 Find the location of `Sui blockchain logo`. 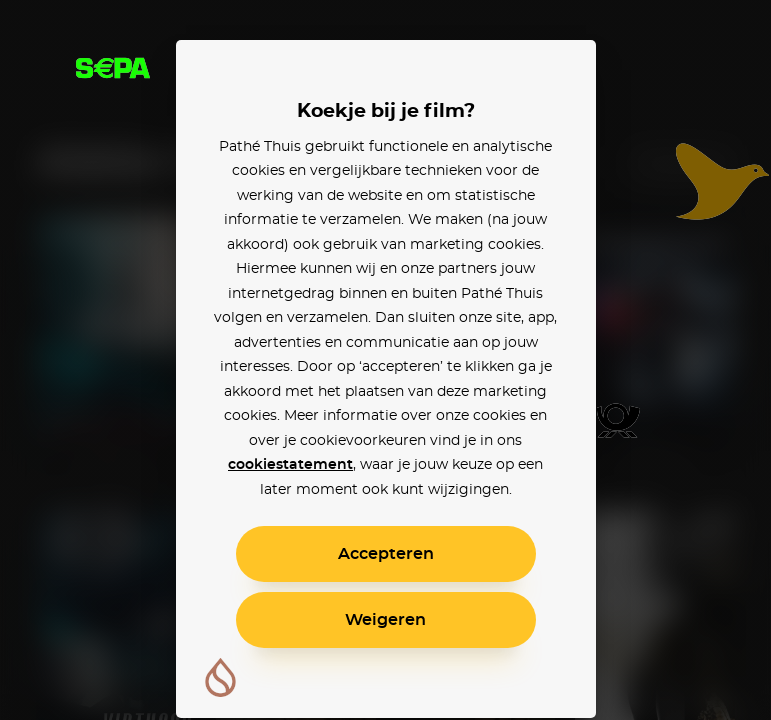

Sui blockchain logo is located at coordinates (220, 677).